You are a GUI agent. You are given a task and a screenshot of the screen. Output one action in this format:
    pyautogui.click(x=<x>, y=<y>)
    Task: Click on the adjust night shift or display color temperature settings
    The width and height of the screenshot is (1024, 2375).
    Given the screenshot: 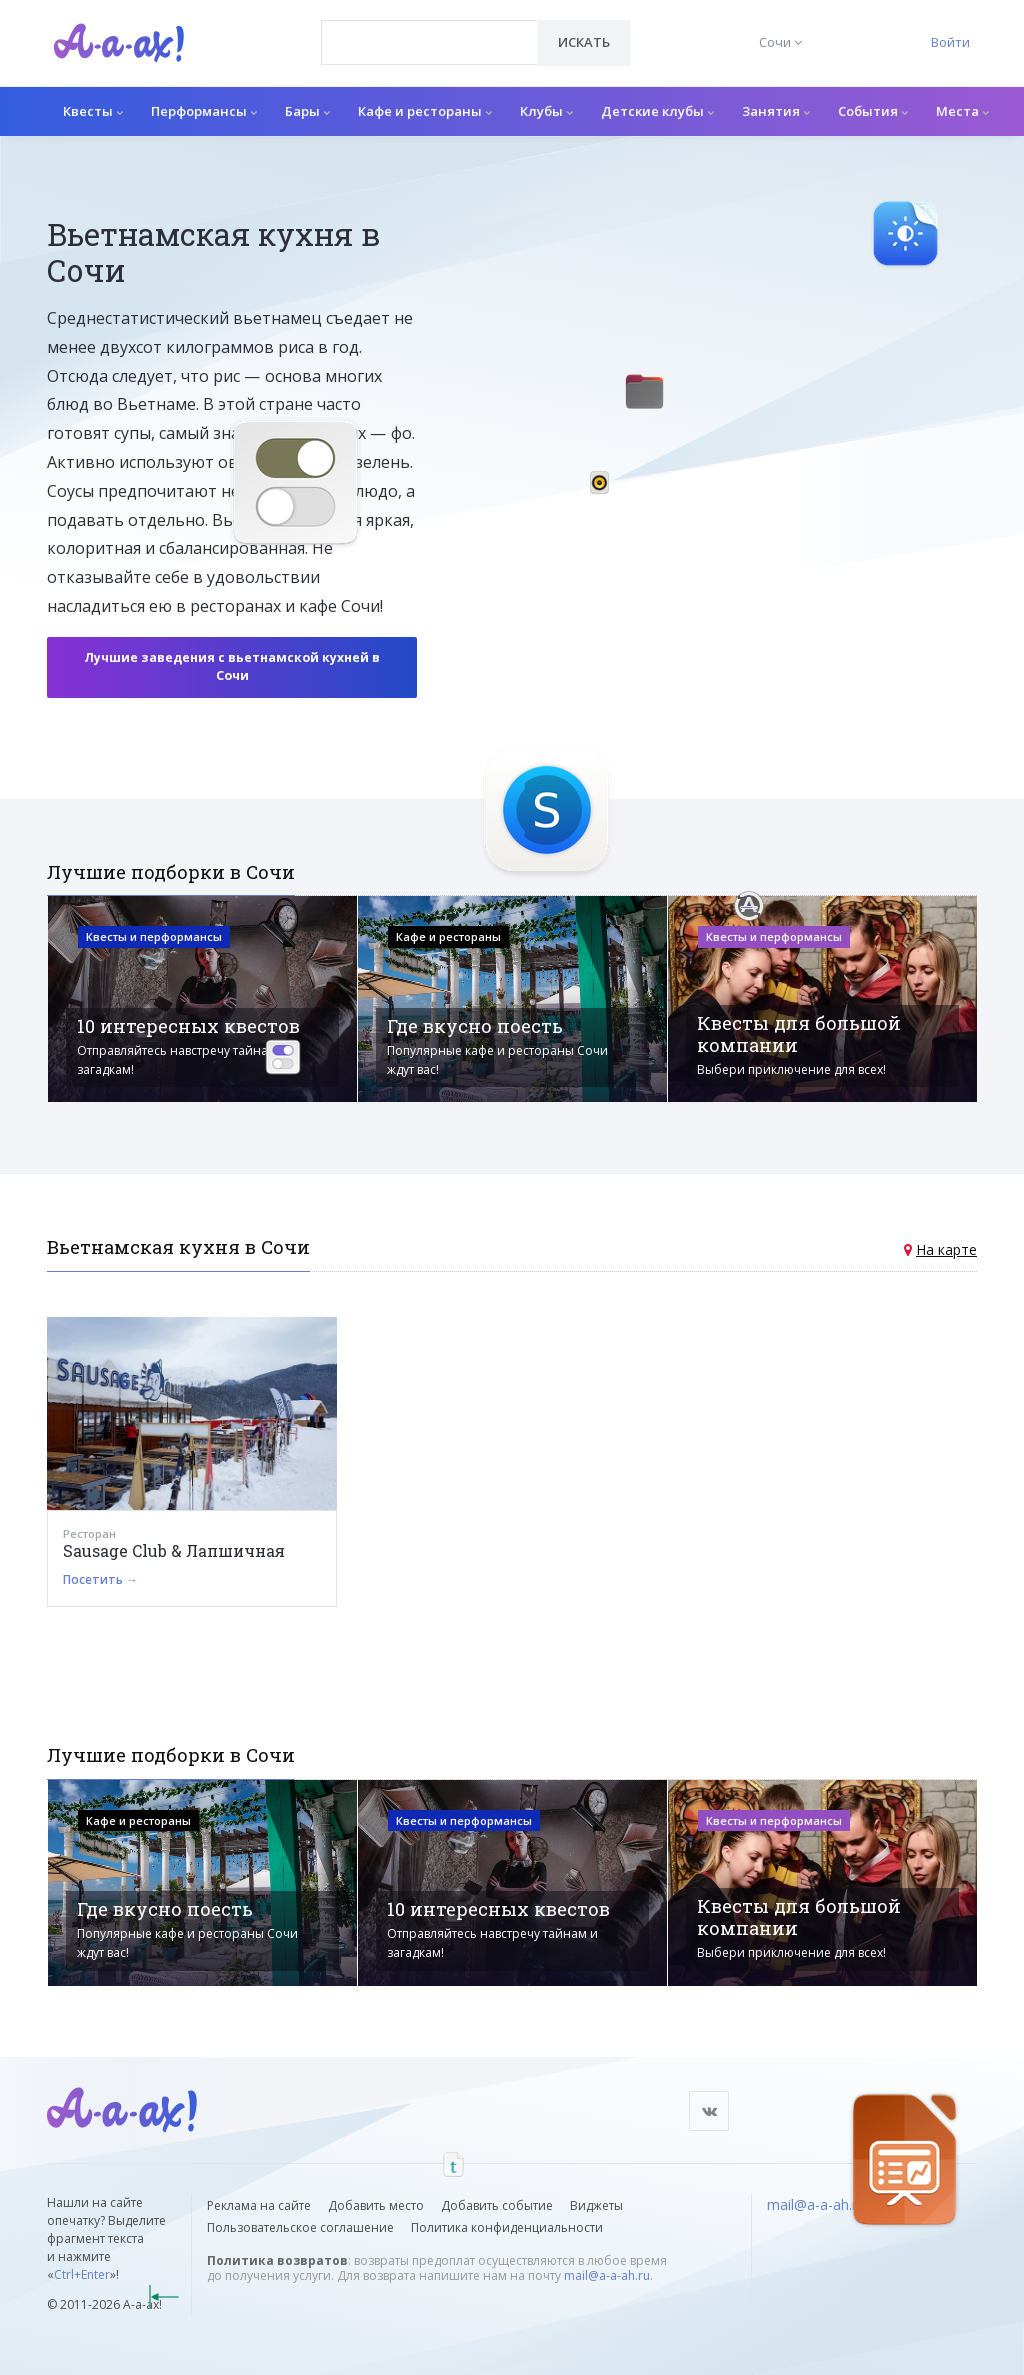 What is the action you would take?
    pyautogui.click(x=905, y=233)
    